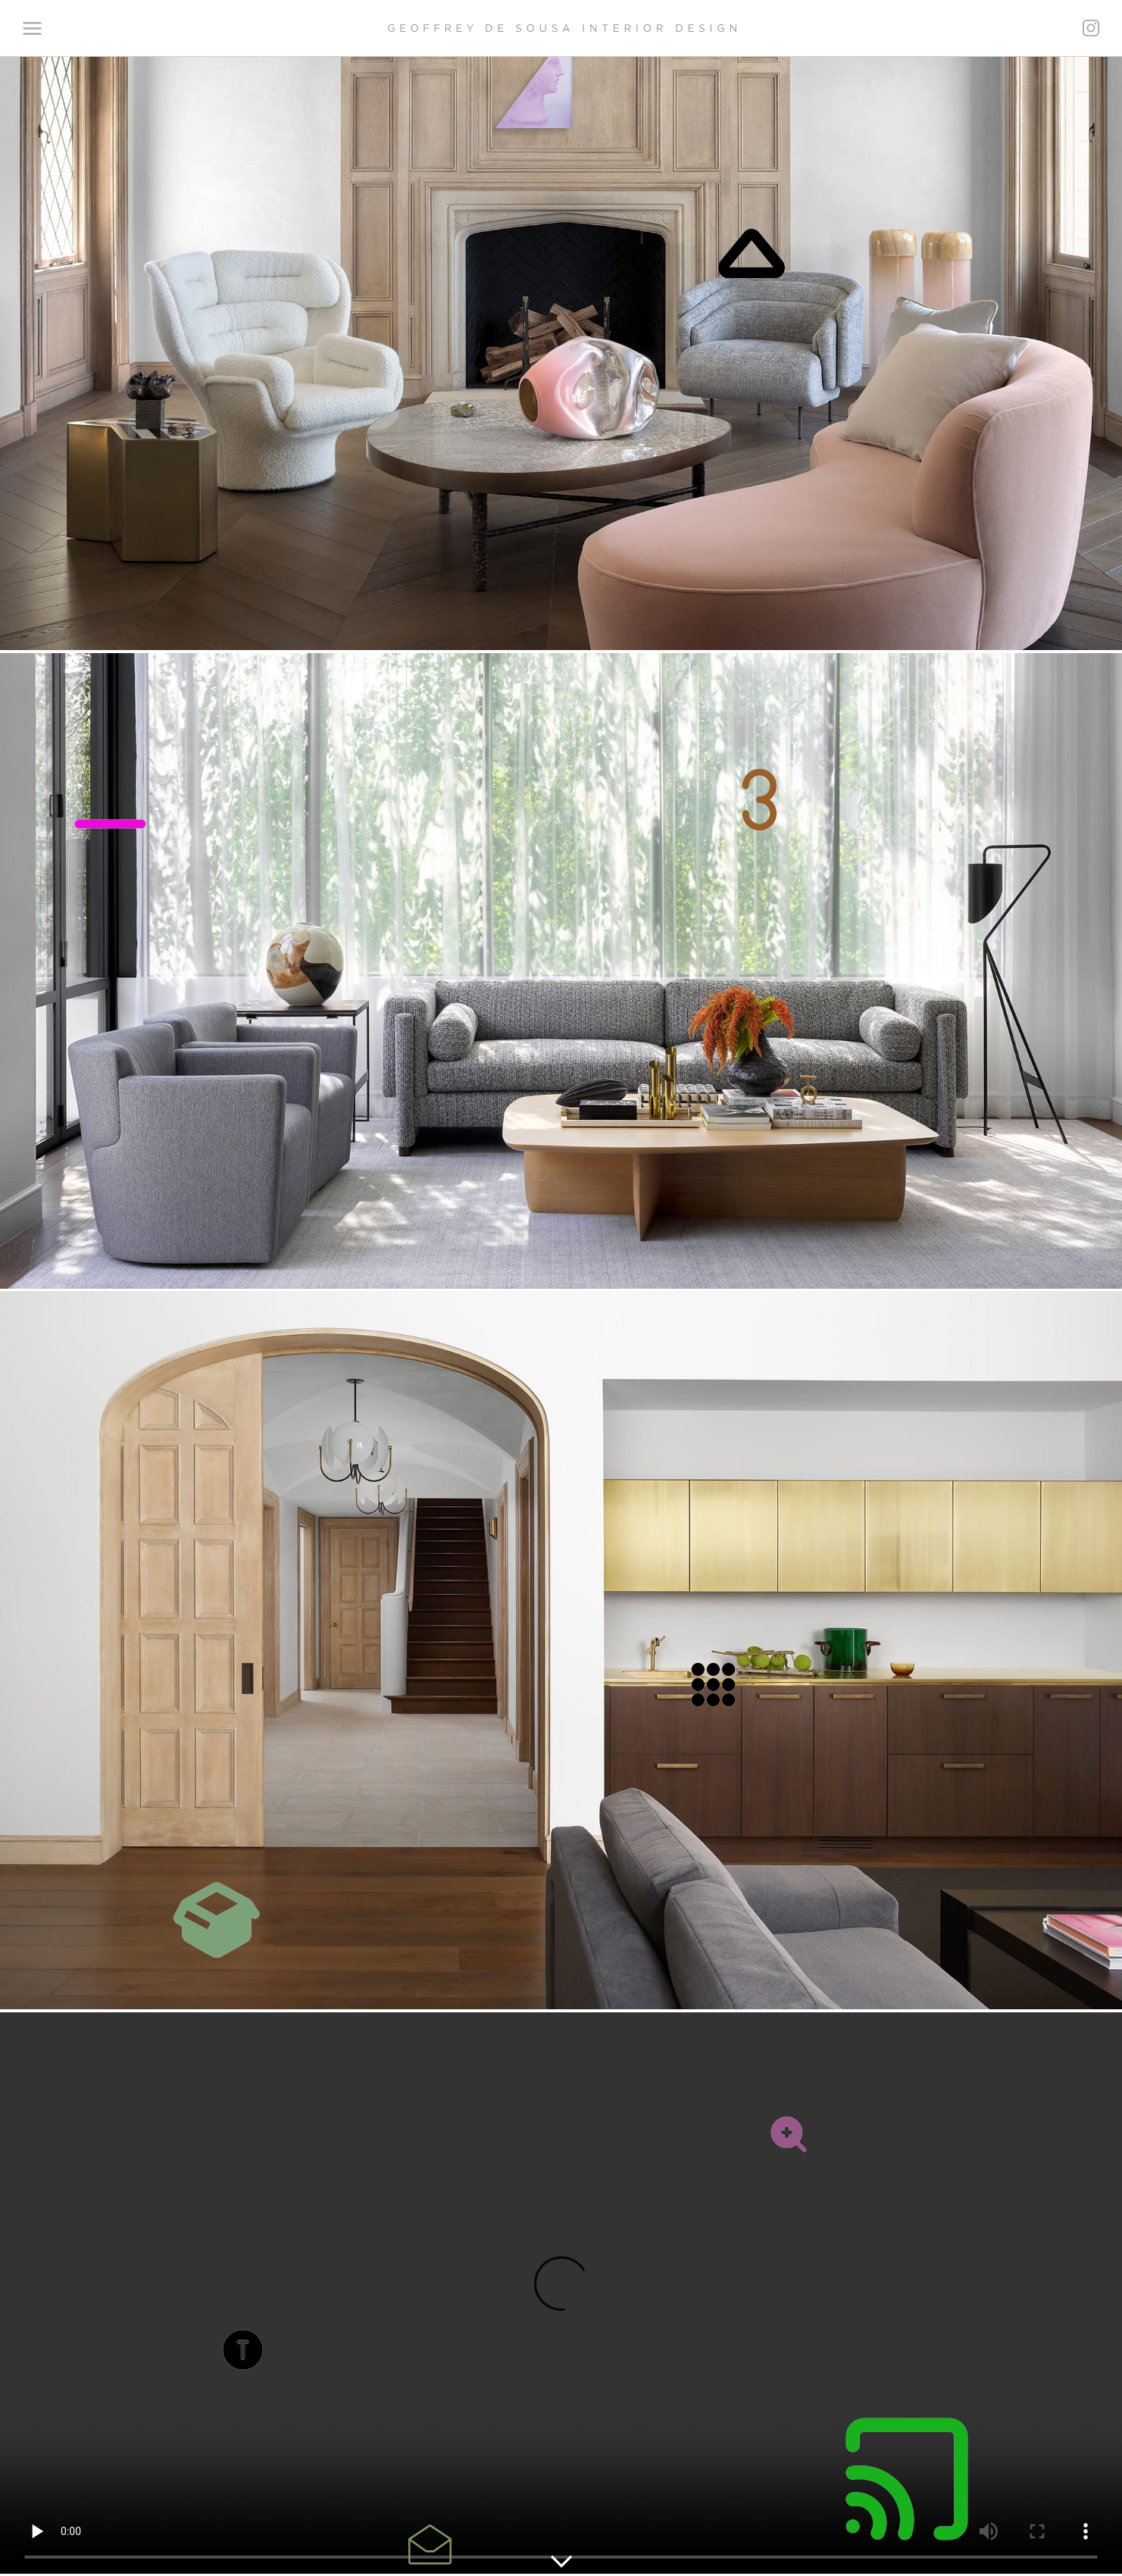 The image size is (1122, 2576). I want to click on indicates step 3 in a multi-step process, so click(759, 799).